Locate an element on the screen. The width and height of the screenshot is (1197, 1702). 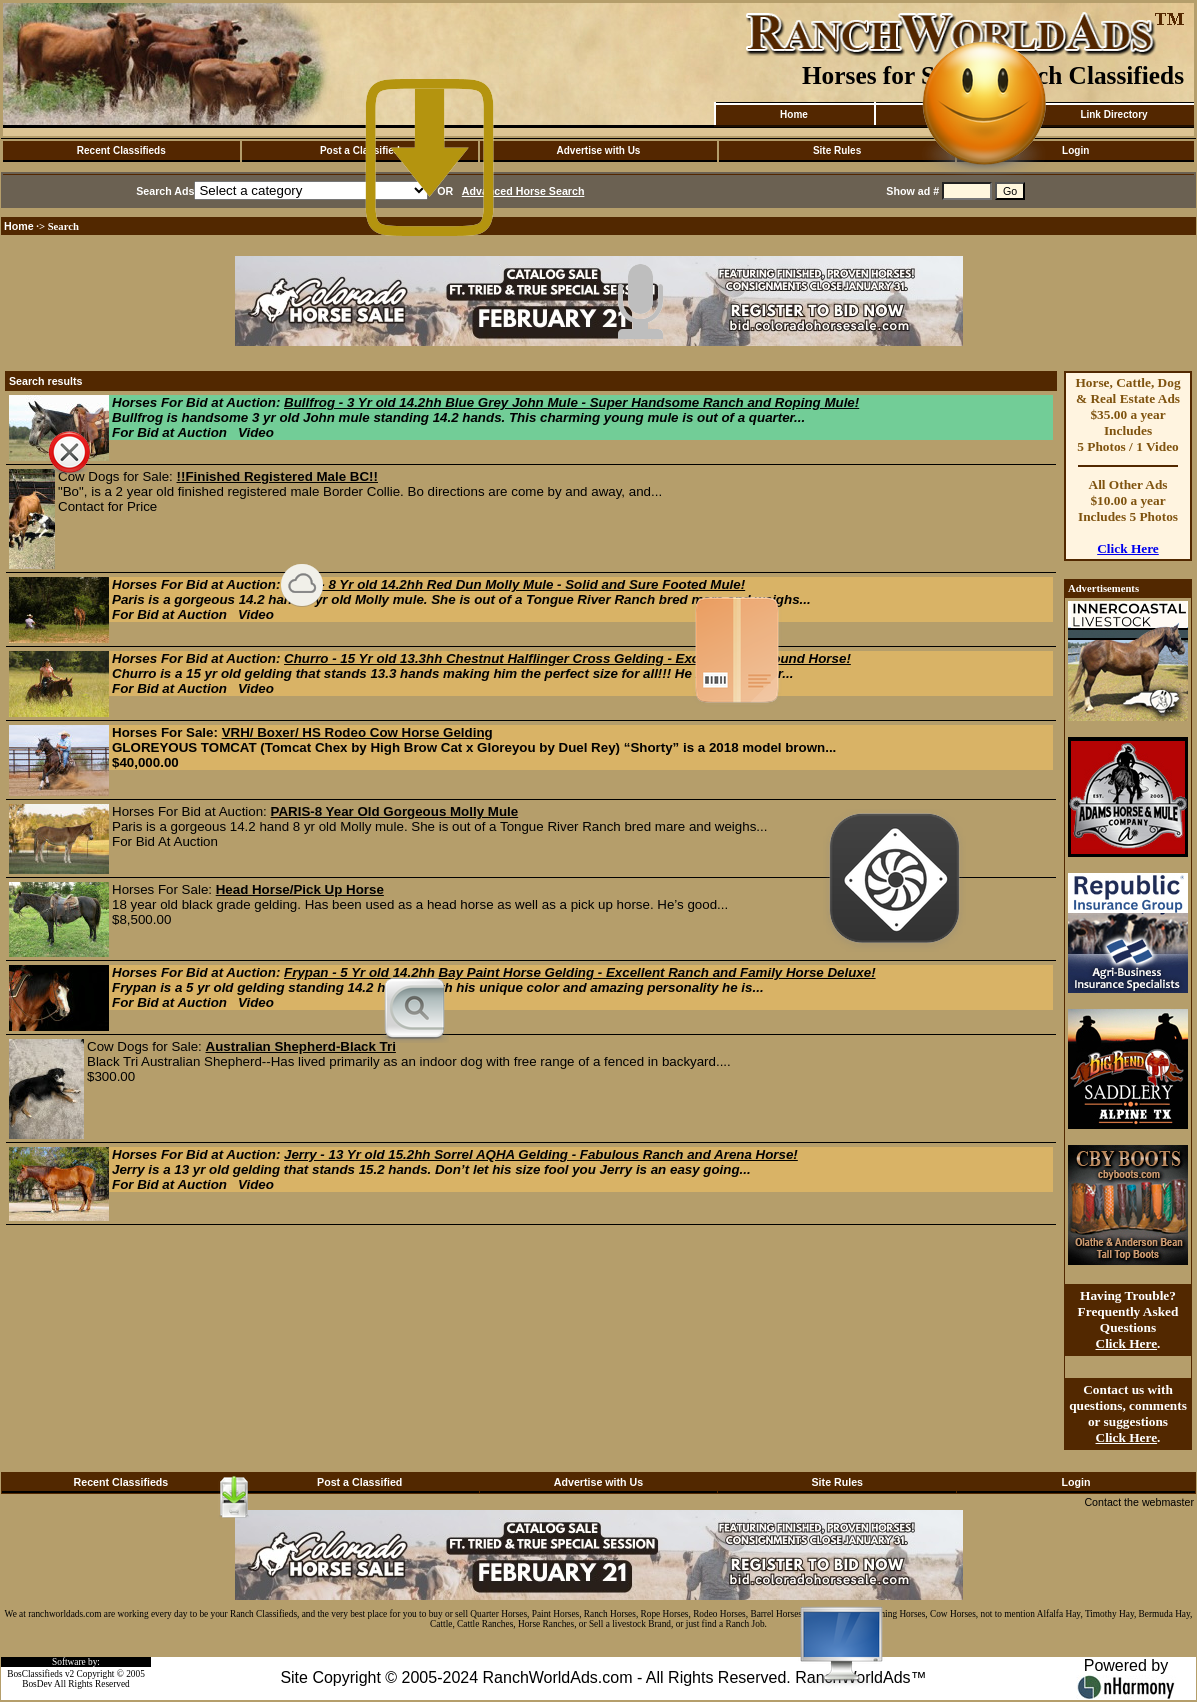
enable microphone or voice input is located at coordinates (643, 299).